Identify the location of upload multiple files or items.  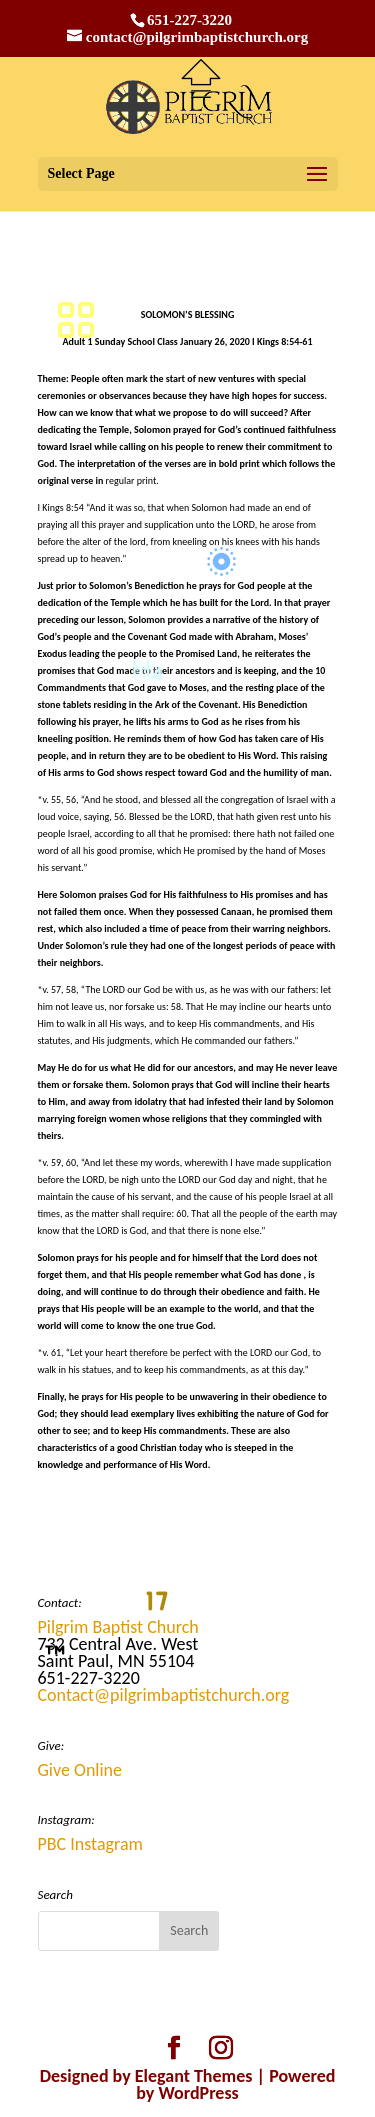
(201, 80).